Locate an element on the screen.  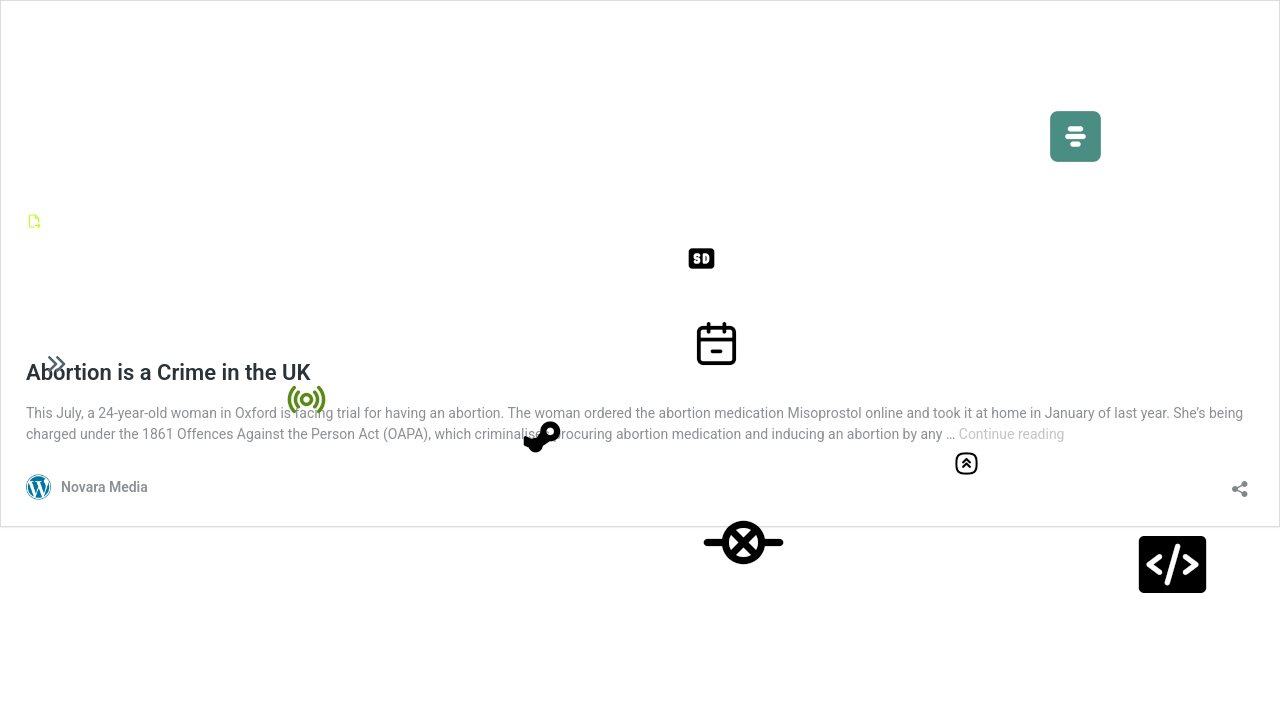
remove an event from your calendar is located at coordinates (716, 343).